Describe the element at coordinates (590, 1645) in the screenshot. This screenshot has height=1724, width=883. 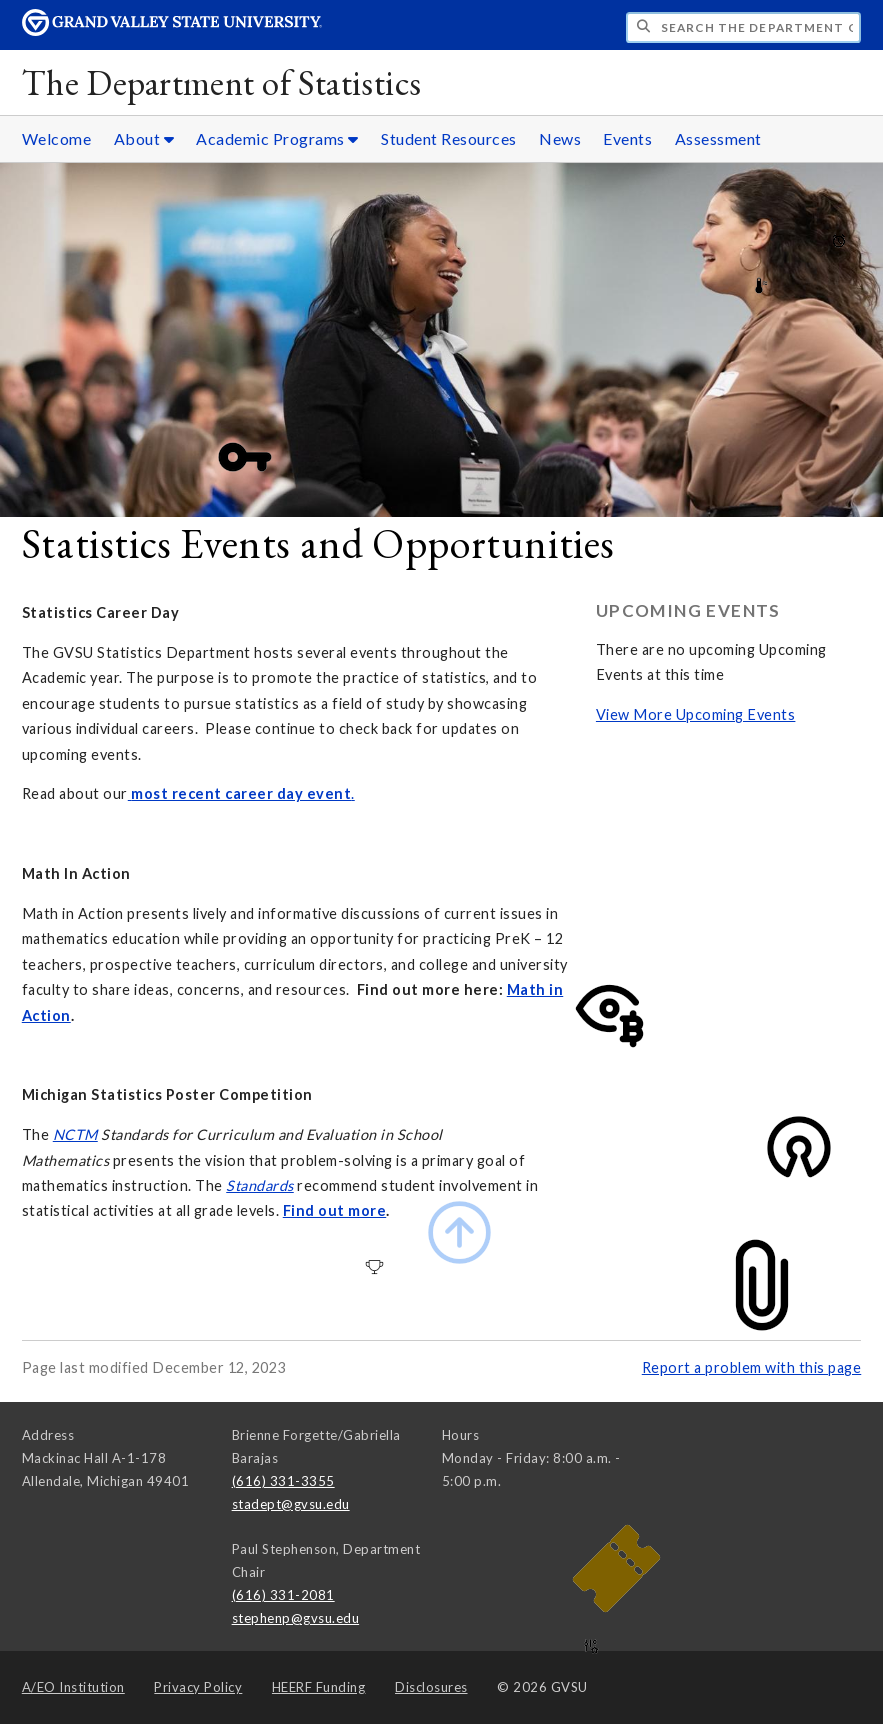
I see `adjust settings for starred items` at that location.